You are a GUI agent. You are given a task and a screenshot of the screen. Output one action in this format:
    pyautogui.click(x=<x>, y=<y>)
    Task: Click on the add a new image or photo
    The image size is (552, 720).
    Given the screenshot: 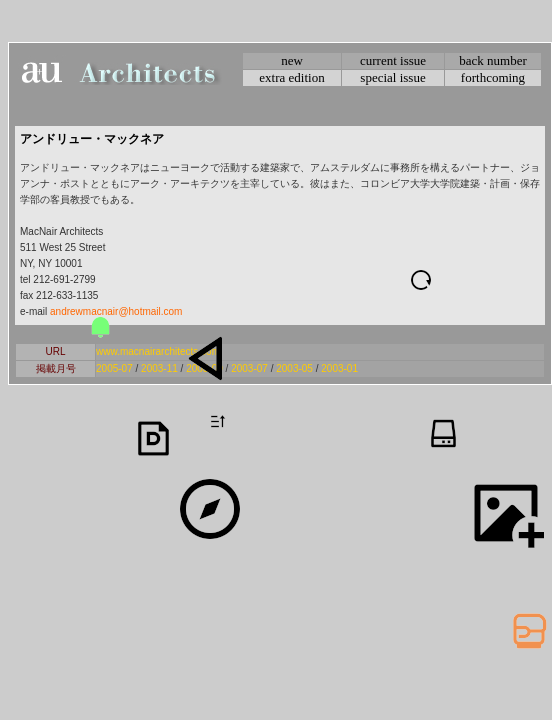 What is the action you would take?
    pyautogui.click(x=506, y=513)
    